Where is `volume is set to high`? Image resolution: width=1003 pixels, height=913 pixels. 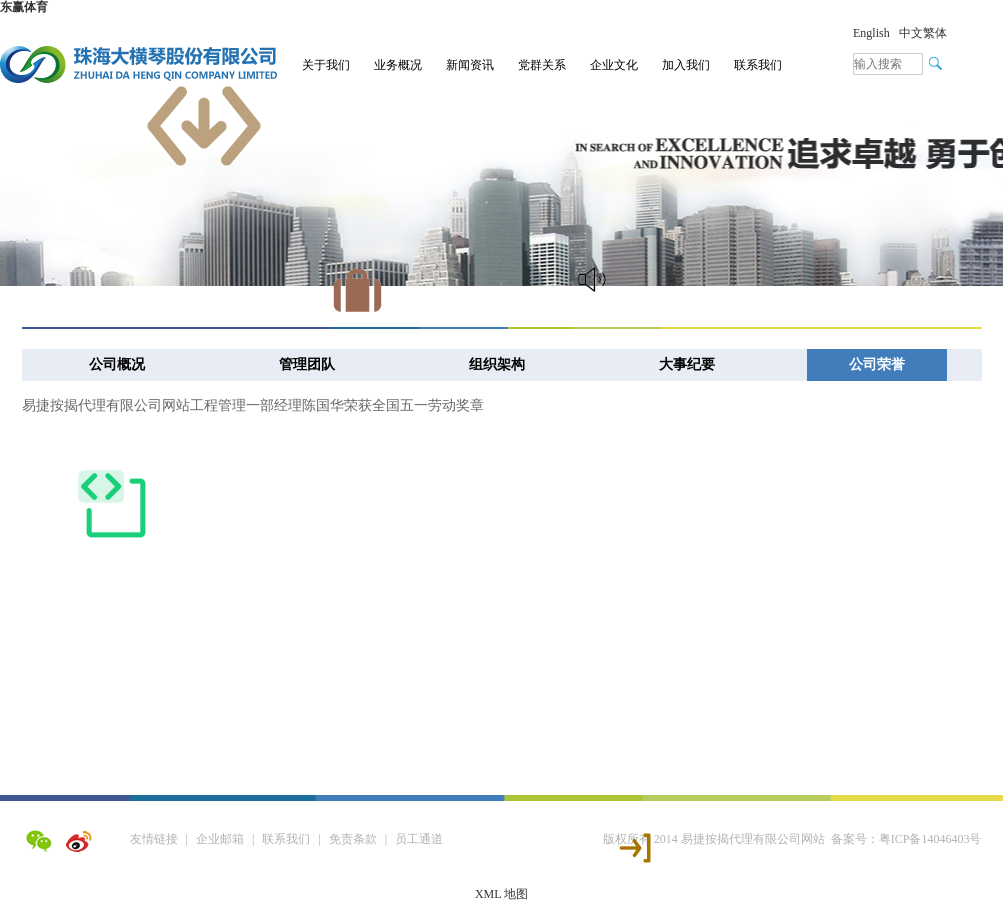 volume is set to high is located at coordinates (591, 279).